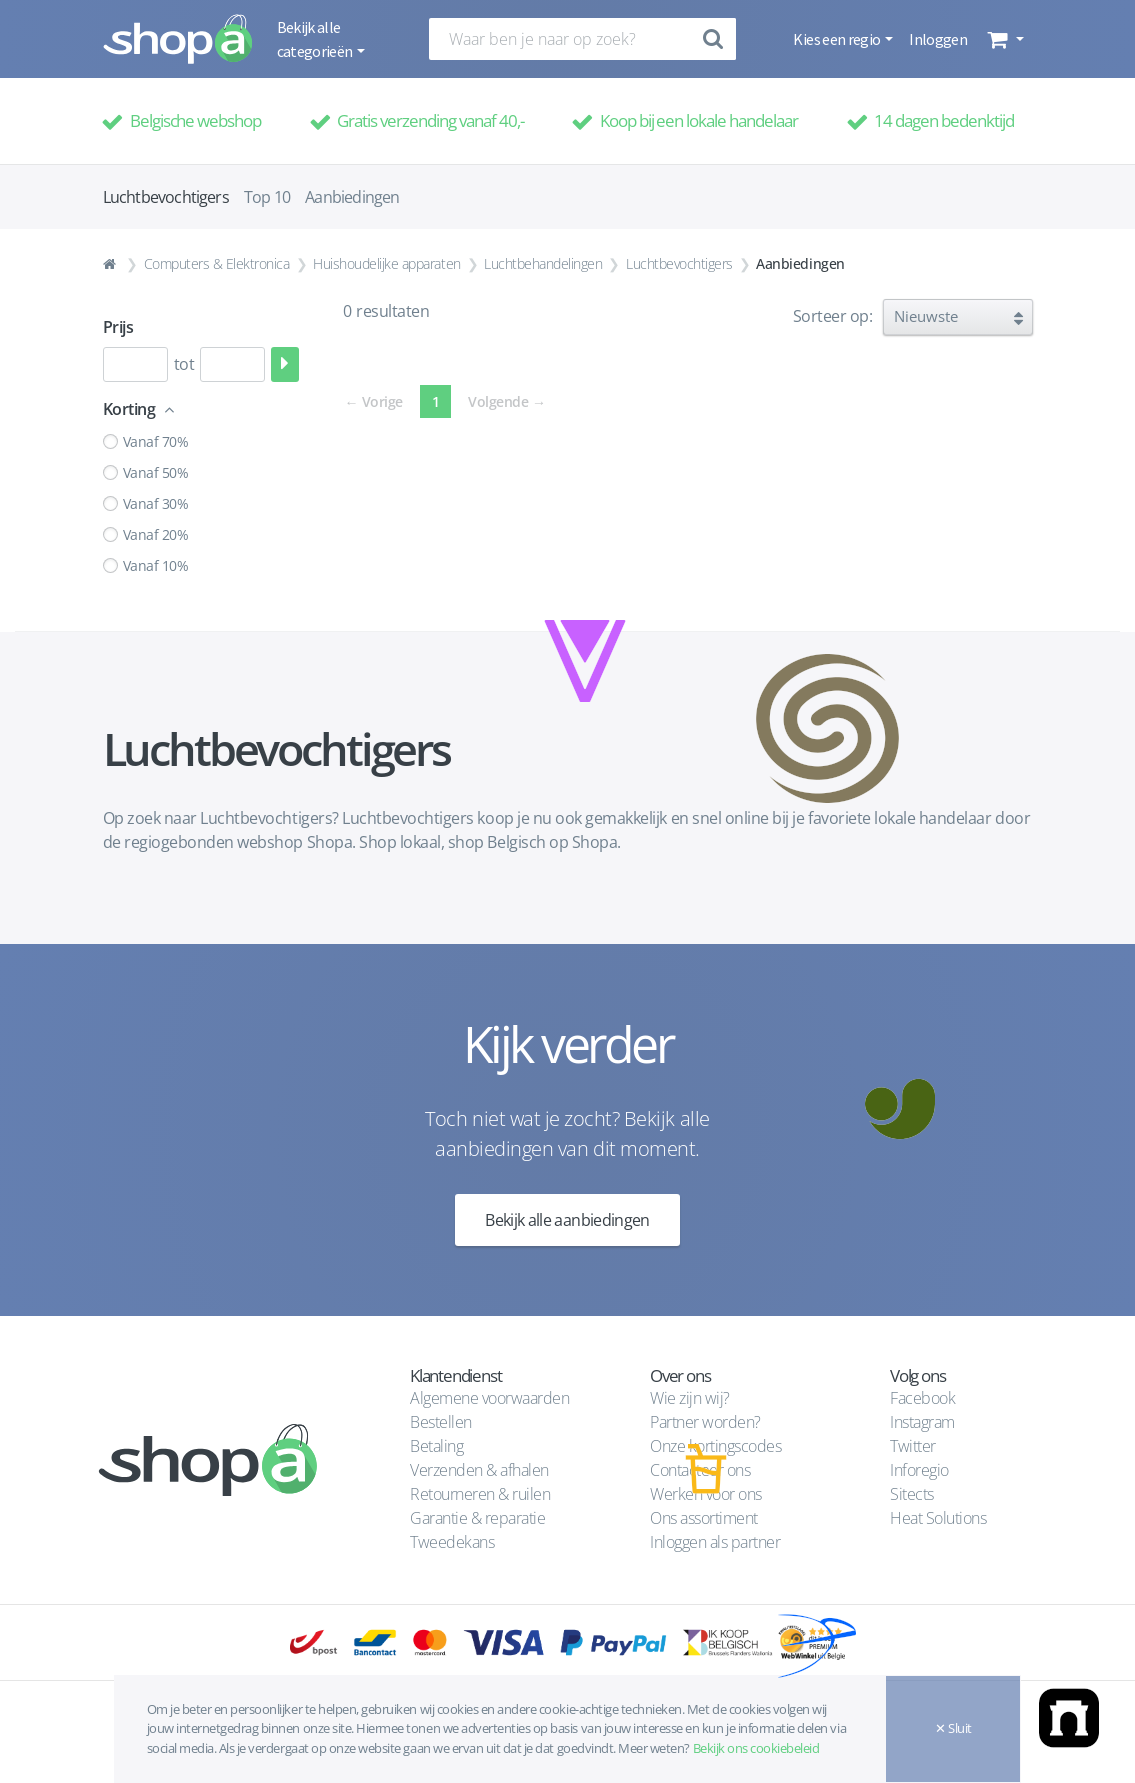  Describe the element at coordinates (817, 1646) in the screenshot. I see `EPEL (Extra Packages for Enterprise Linux) project logo` at that location.